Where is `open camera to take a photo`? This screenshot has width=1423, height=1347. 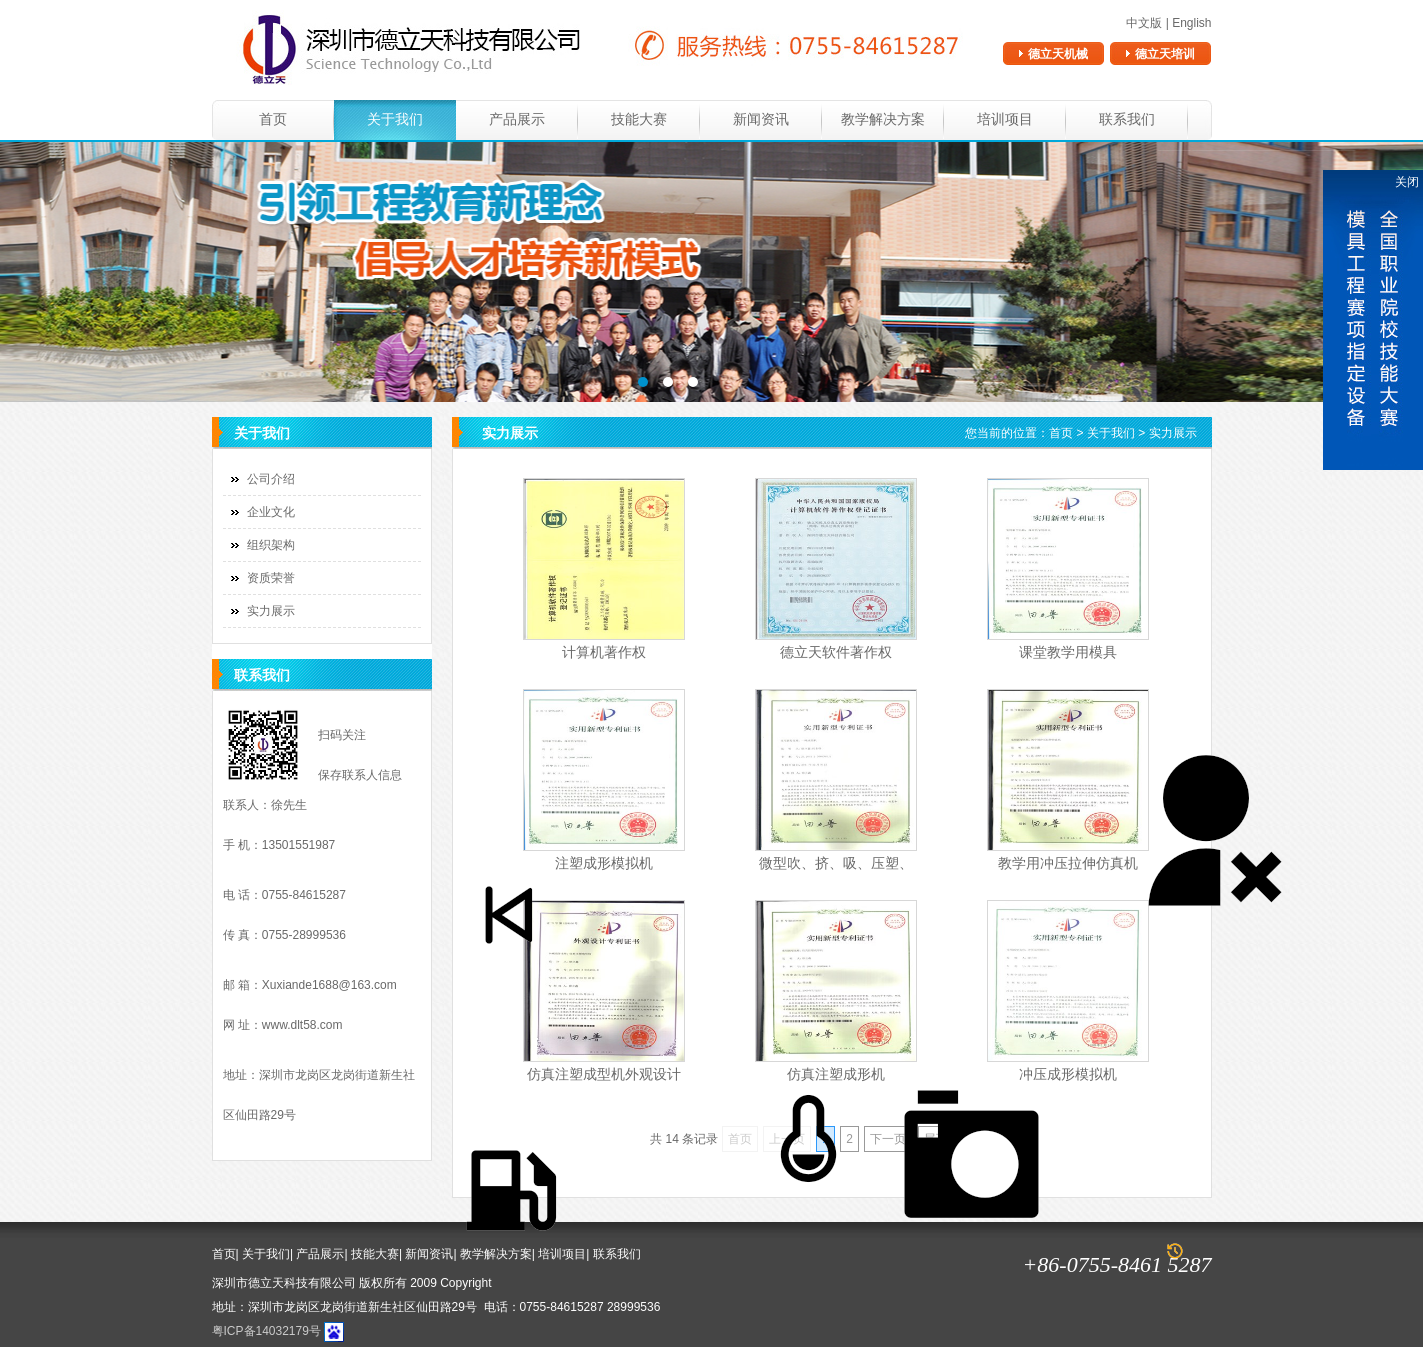 open camera to take a photo is located at coordinates (971, 1157).